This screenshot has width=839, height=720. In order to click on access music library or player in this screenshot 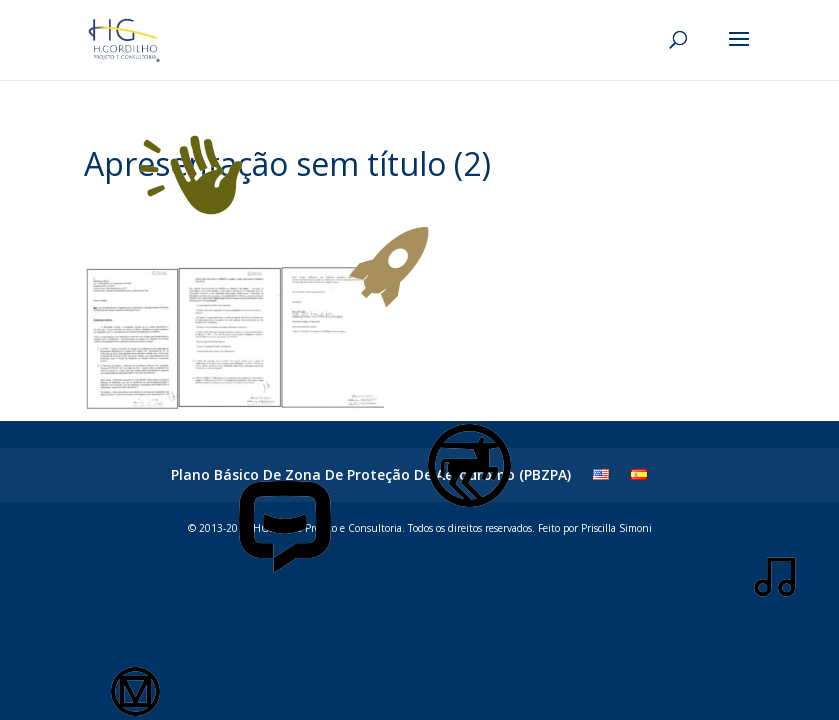, I will do `click(778, 577)`.